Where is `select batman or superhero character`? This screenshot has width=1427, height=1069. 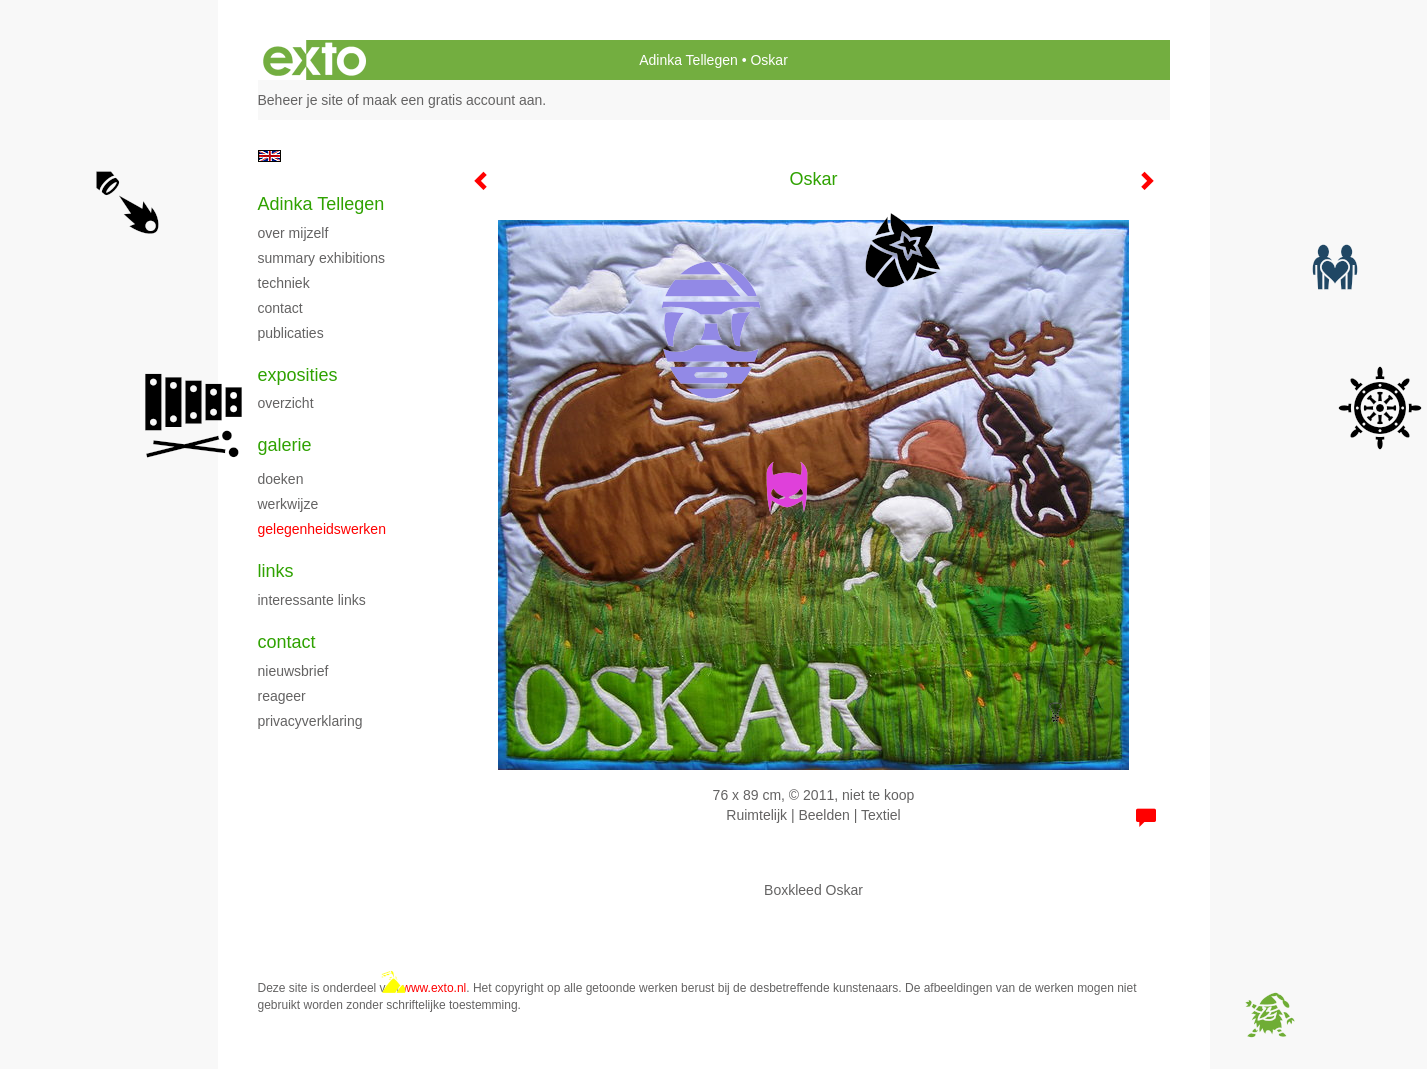 select batman or superhero character is located at coordinates (787, 487).